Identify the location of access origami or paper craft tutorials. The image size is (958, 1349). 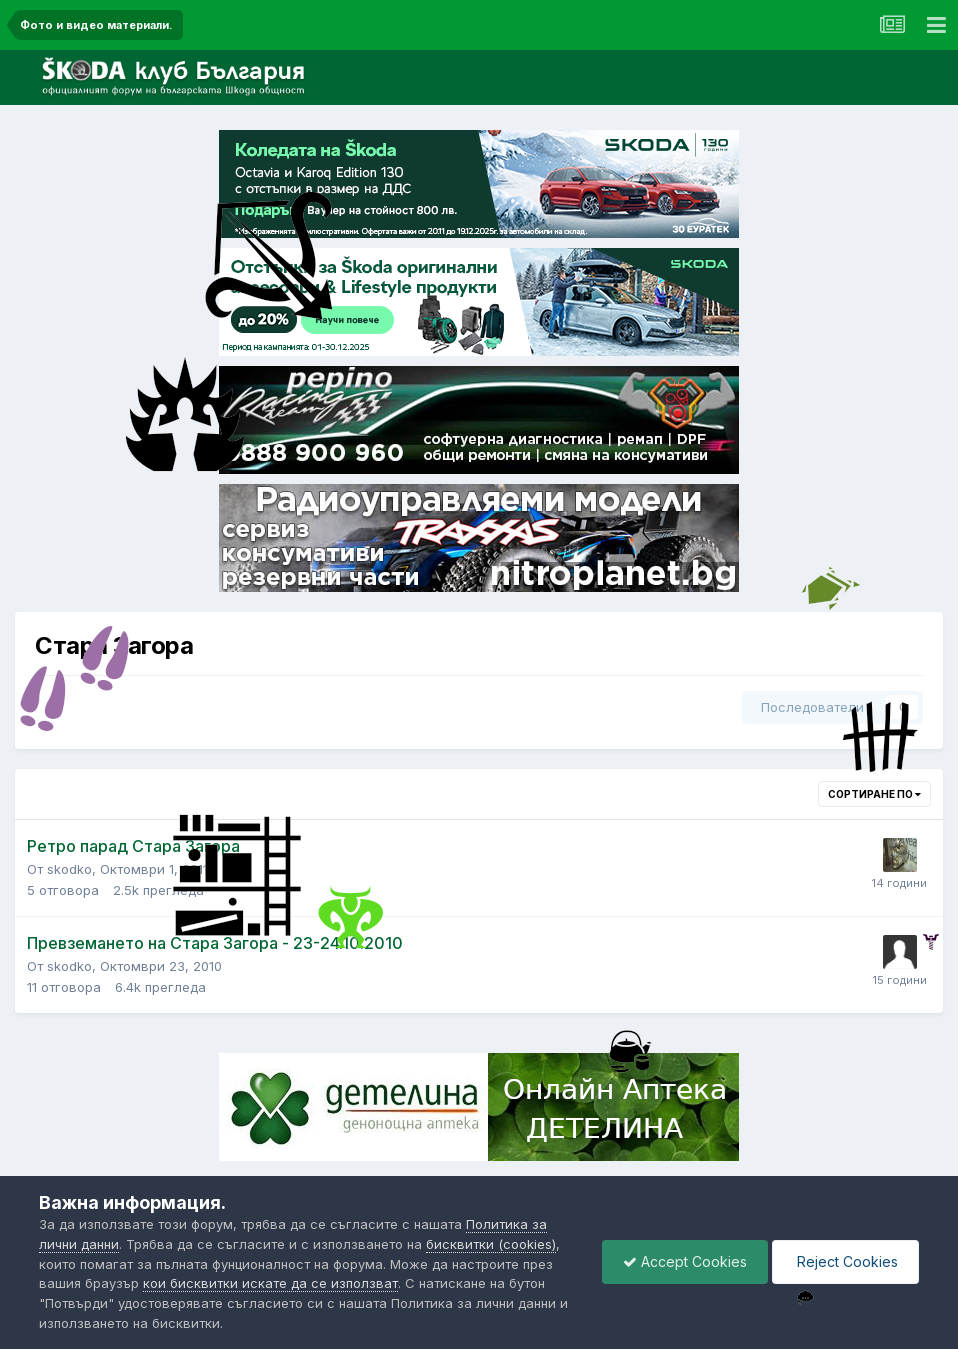
(830, 588).